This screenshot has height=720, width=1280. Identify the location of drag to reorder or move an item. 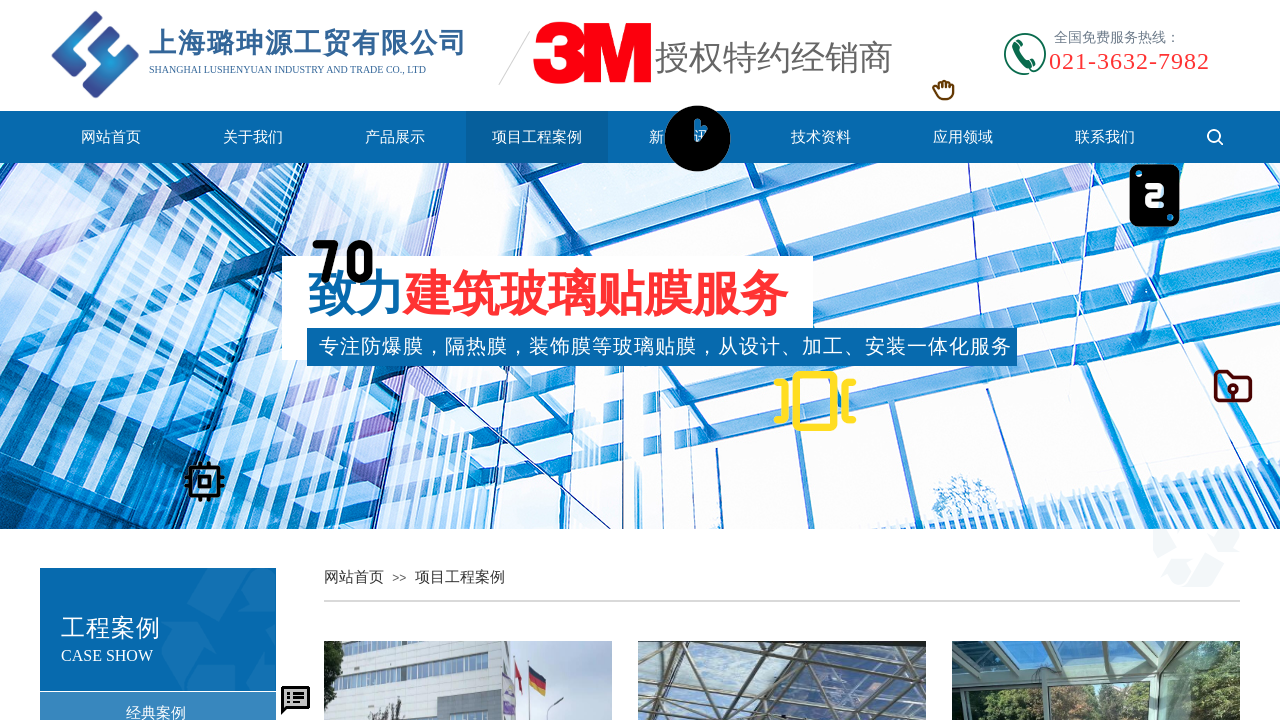
(943, 89).